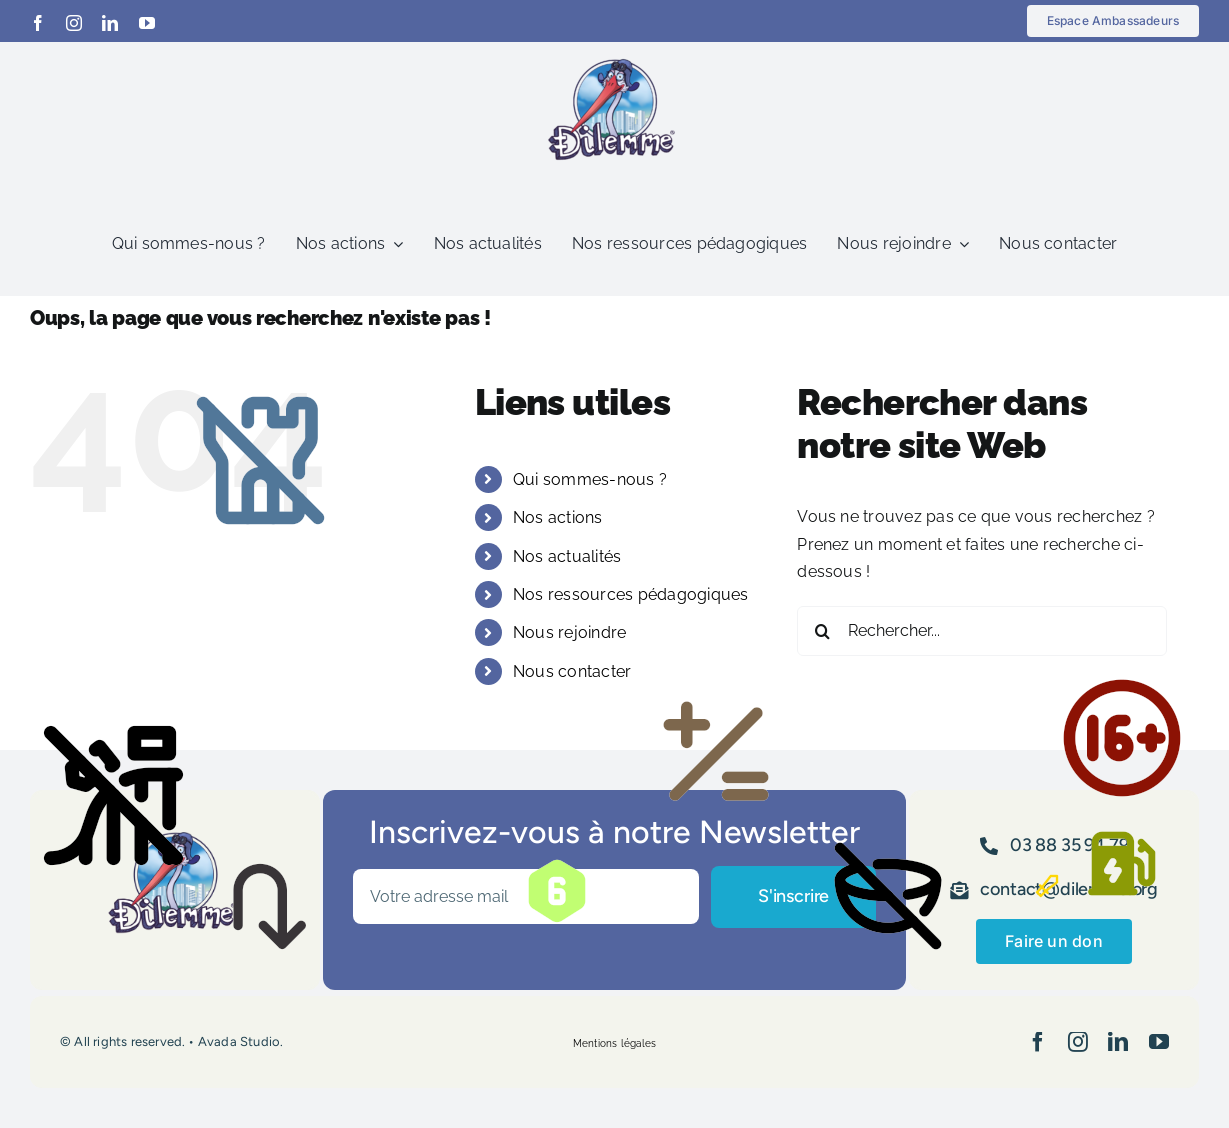 This screenshot has height=1128, width=1229. What do you see at coordinates (266, 906) in the screenshot?
I see `redo or repeat last action` at bounding box center [266, 906].